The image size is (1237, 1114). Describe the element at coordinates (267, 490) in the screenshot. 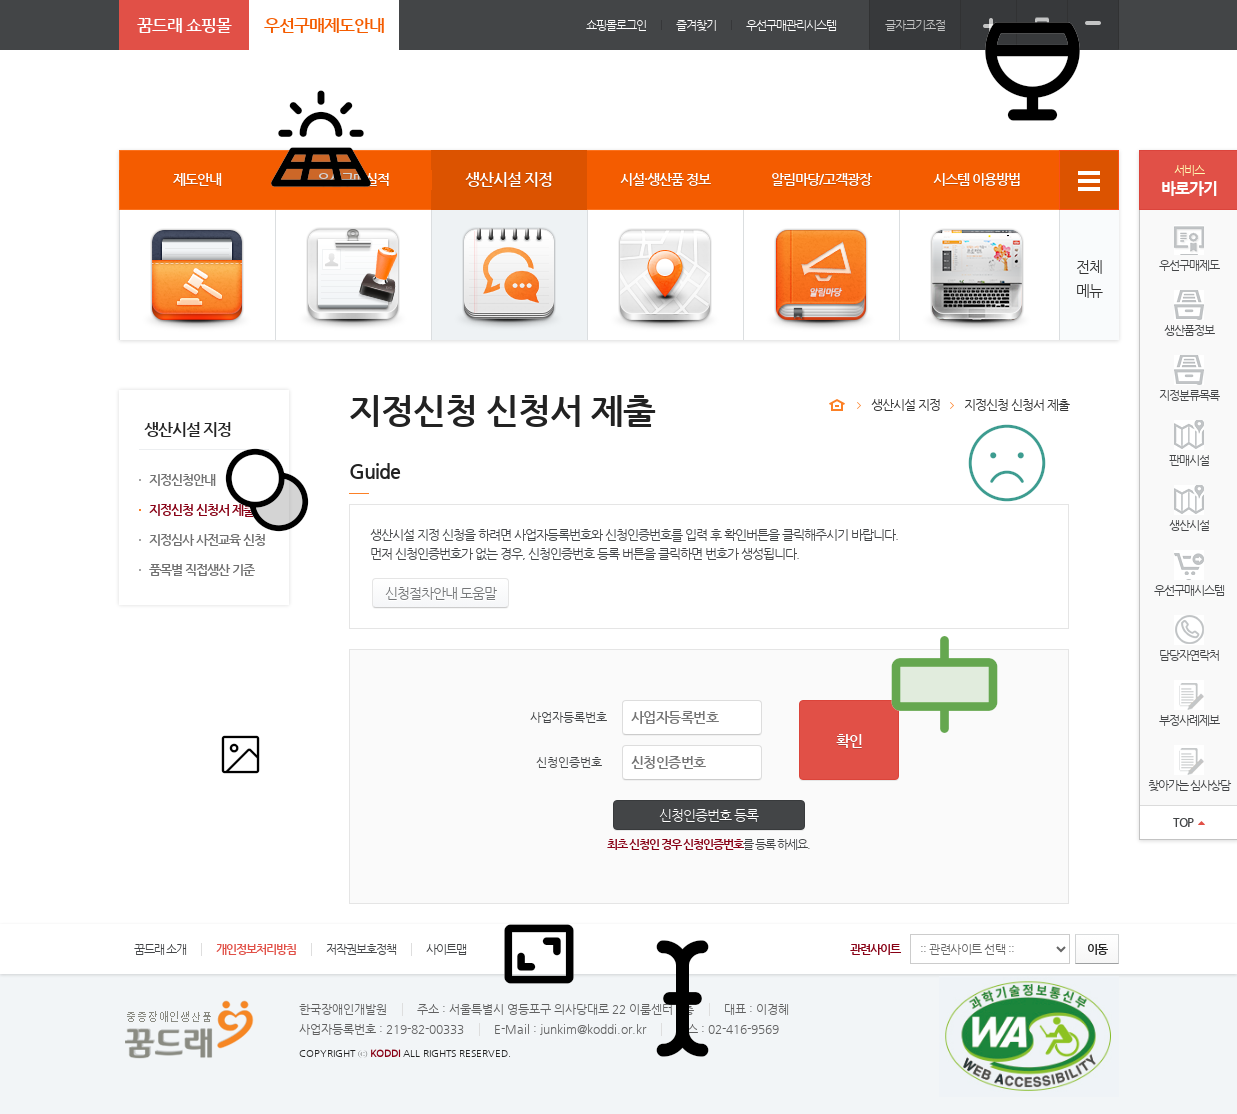

I see `subtract or remove a shape from selection` at that location.